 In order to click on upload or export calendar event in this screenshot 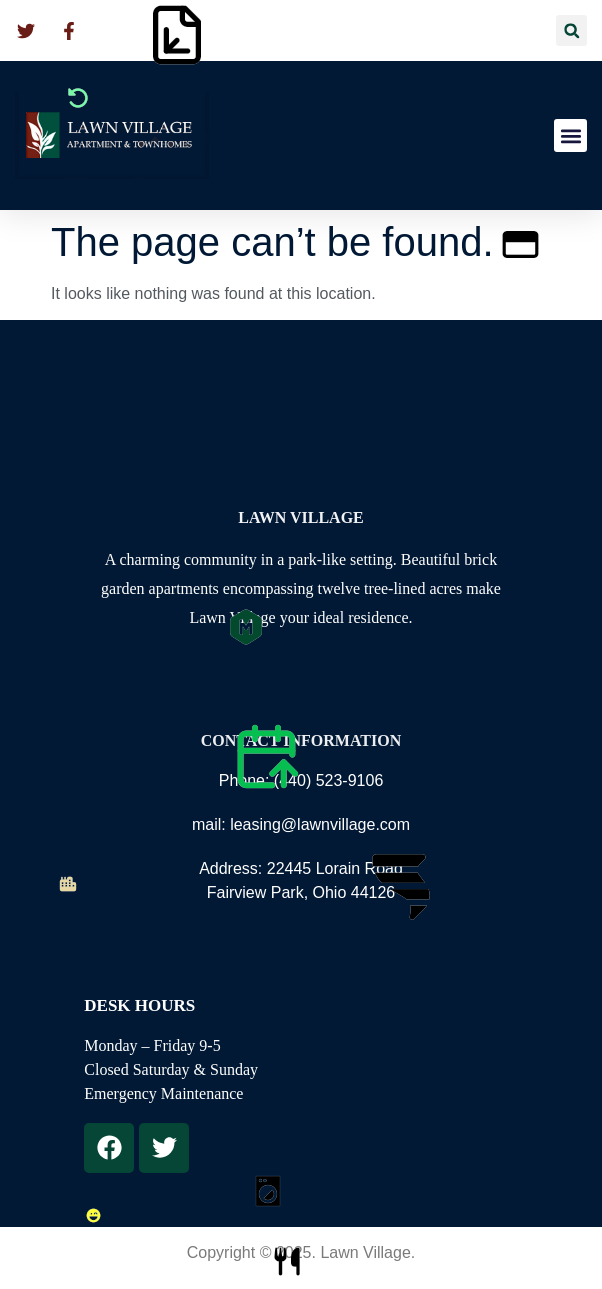, I will do `click(266, 756)`.